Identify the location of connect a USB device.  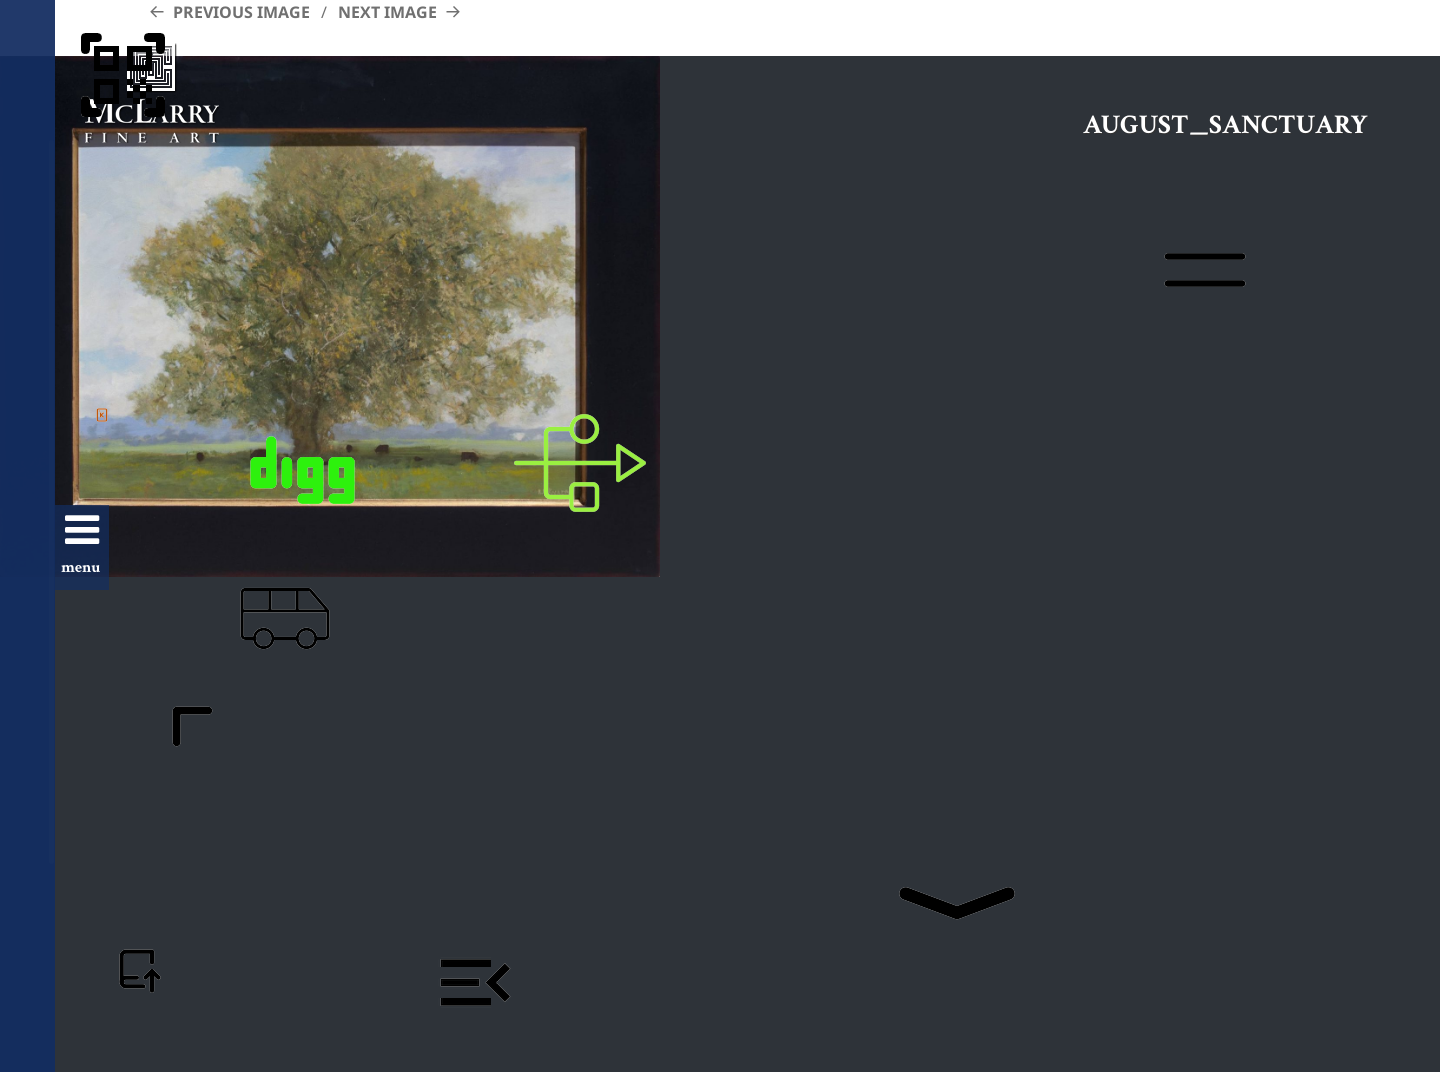
(580, 463).